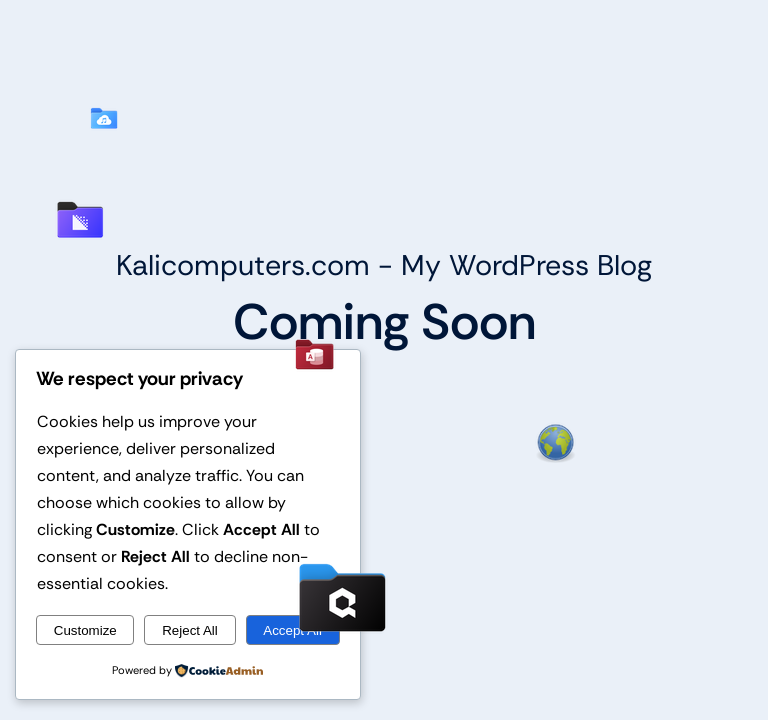  Describe the element at coordinates (80, 221) in the screenshot. I see `open folder containing Adobe Media Encoder files` at that location.